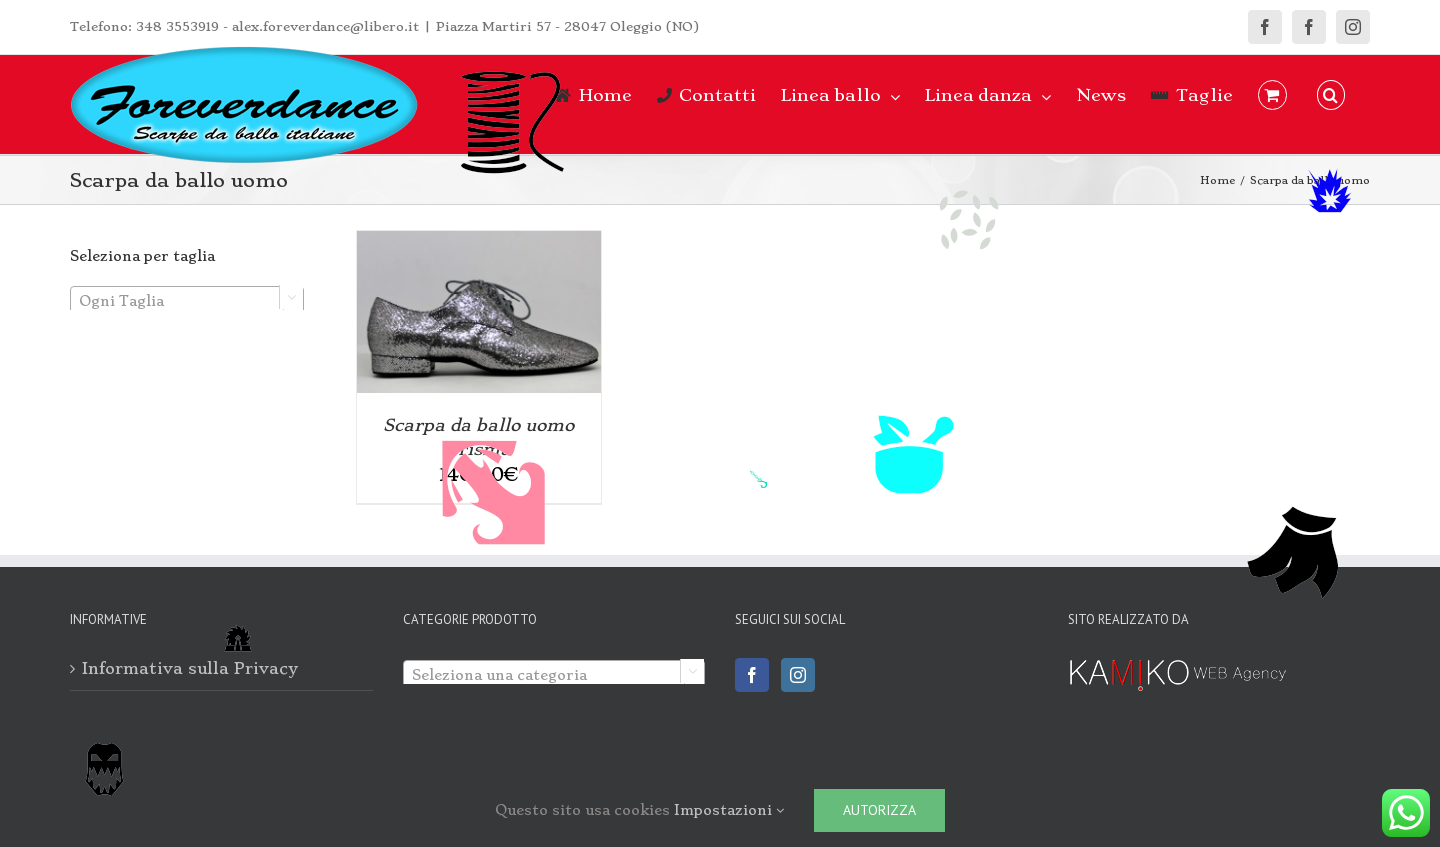 This screenshot has width=1440, height=847. I want to click on access the potion crafting menu, so click(913, 454).